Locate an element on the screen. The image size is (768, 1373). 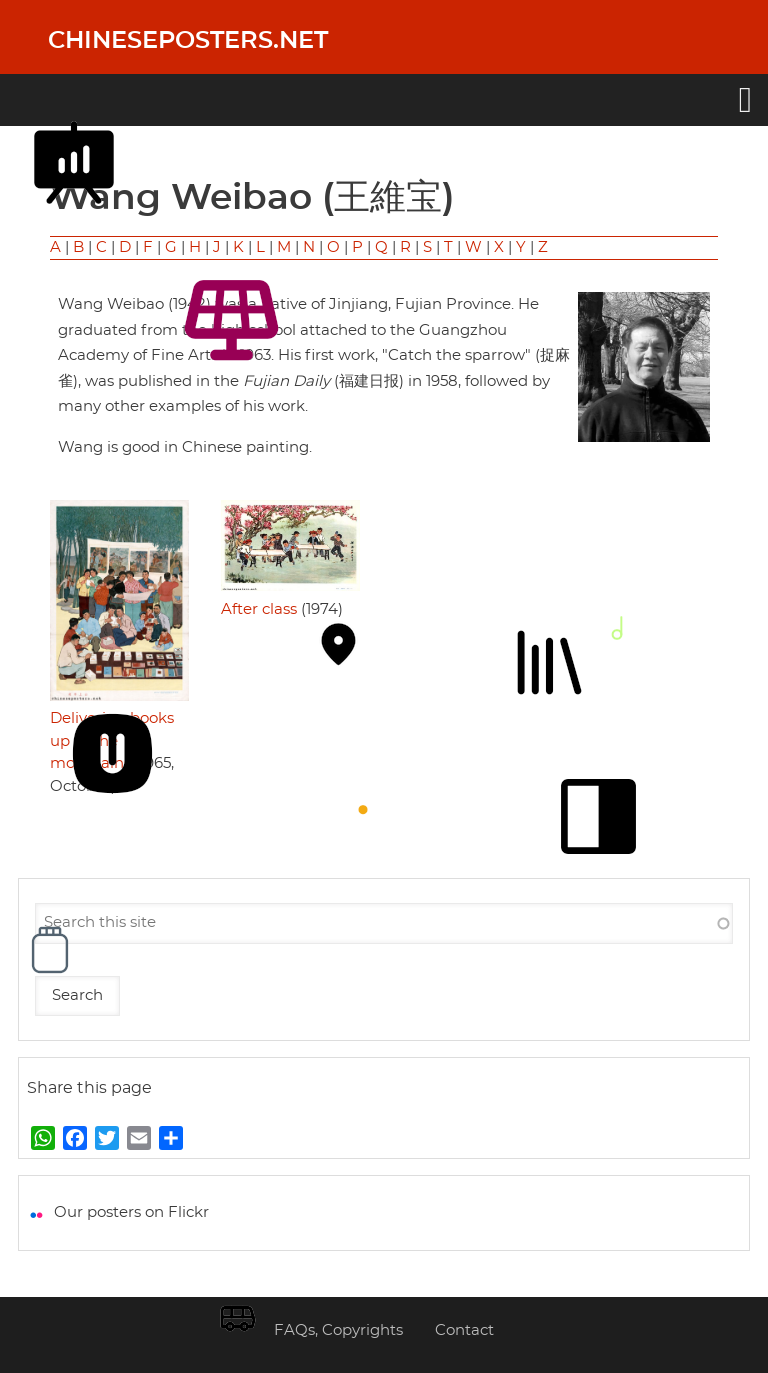
view presentation with data charts is located at coordinates (74, 164).